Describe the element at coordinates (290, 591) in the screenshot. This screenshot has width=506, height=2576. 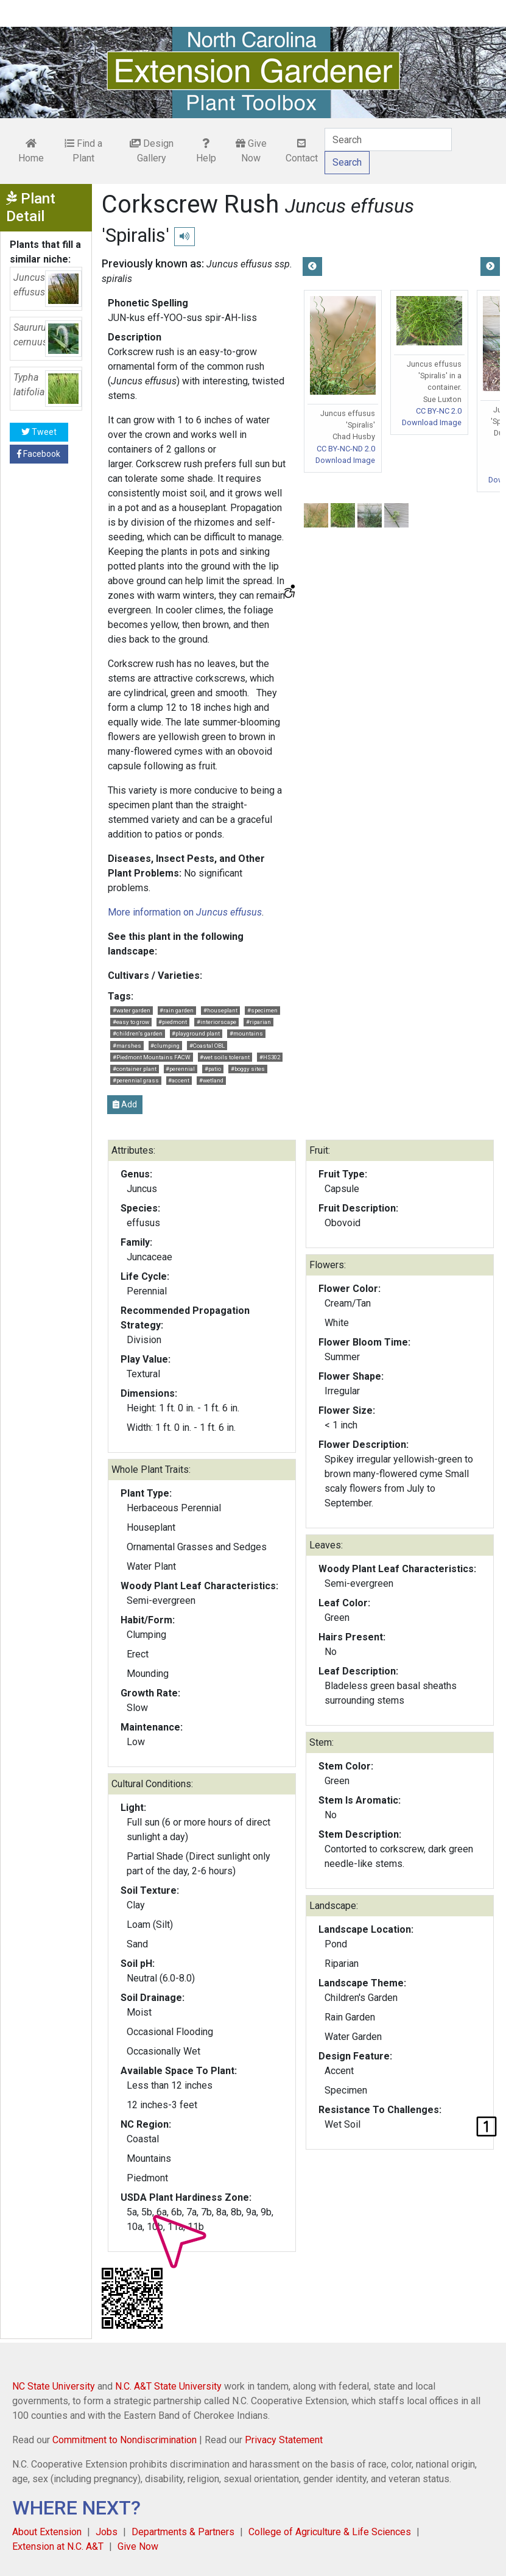
I see `indicates wheelchair accessible facilities` at that location.